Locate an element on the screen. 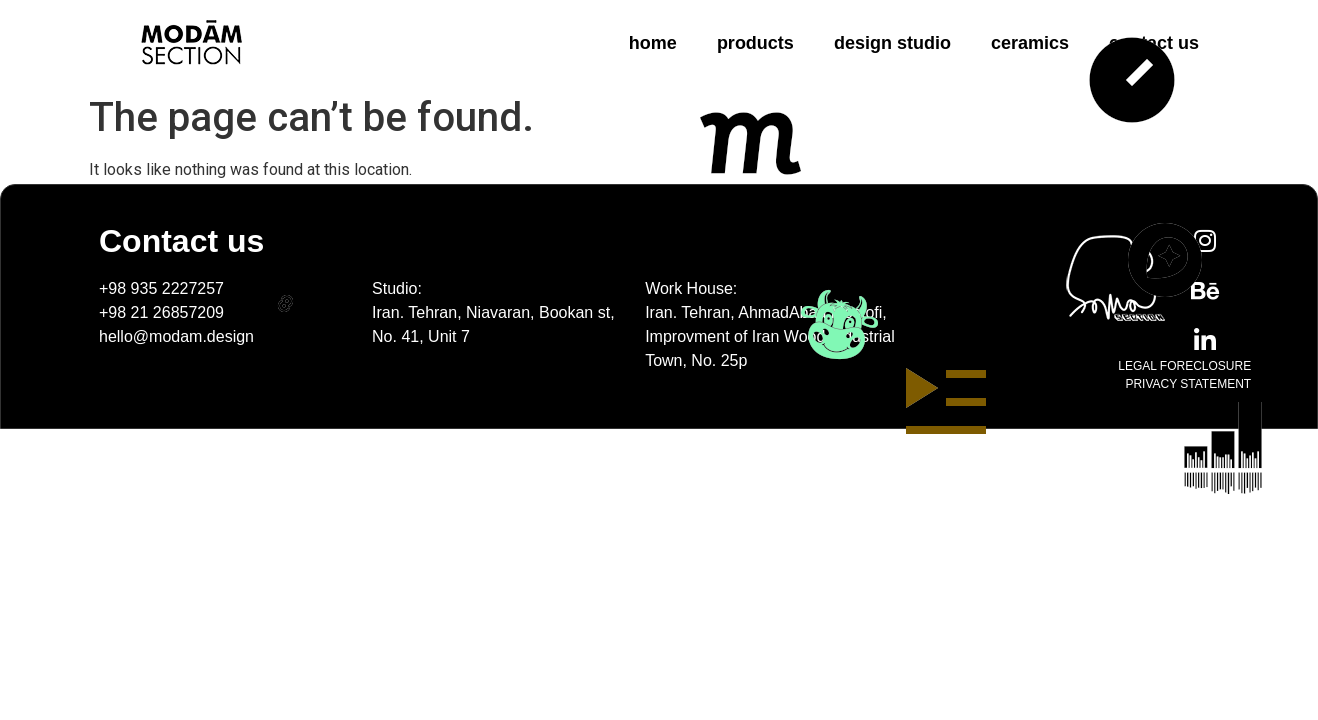  open the HappyCow app for finding vegan and vegetarian restaurants is located at coordinates (839, 324).